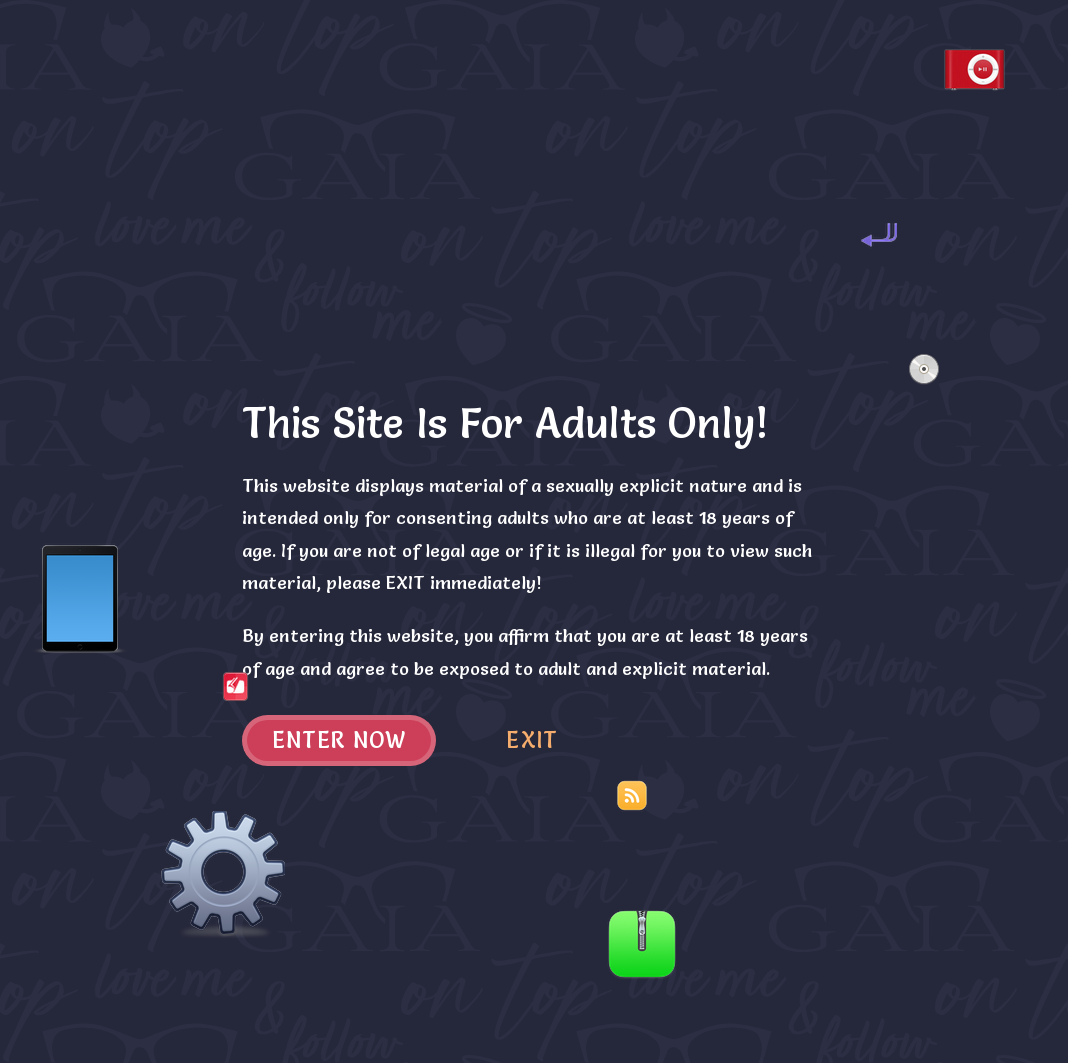 The image size is (1068, 1063). I want to click on iPad Air 2 device icon, so click(80, 598).